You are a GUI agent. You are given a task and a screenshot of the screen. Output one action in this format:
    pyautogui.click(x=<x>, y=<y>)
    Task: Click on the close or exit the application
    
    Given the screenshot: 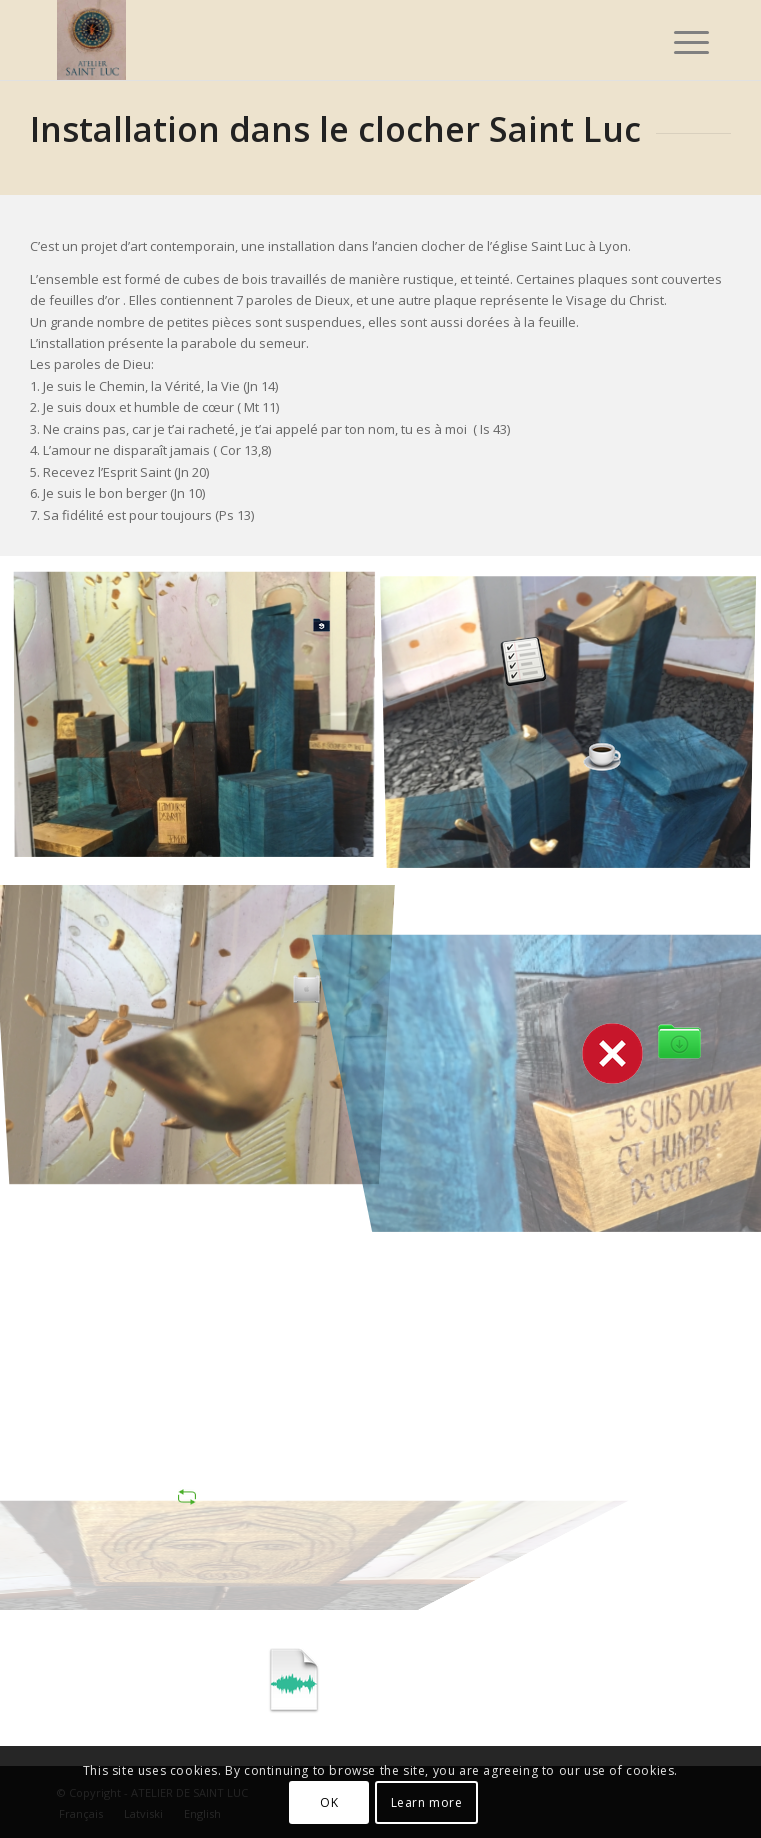 What is the action you would take?
    pyautogui.click(x=612, y=1053)
    